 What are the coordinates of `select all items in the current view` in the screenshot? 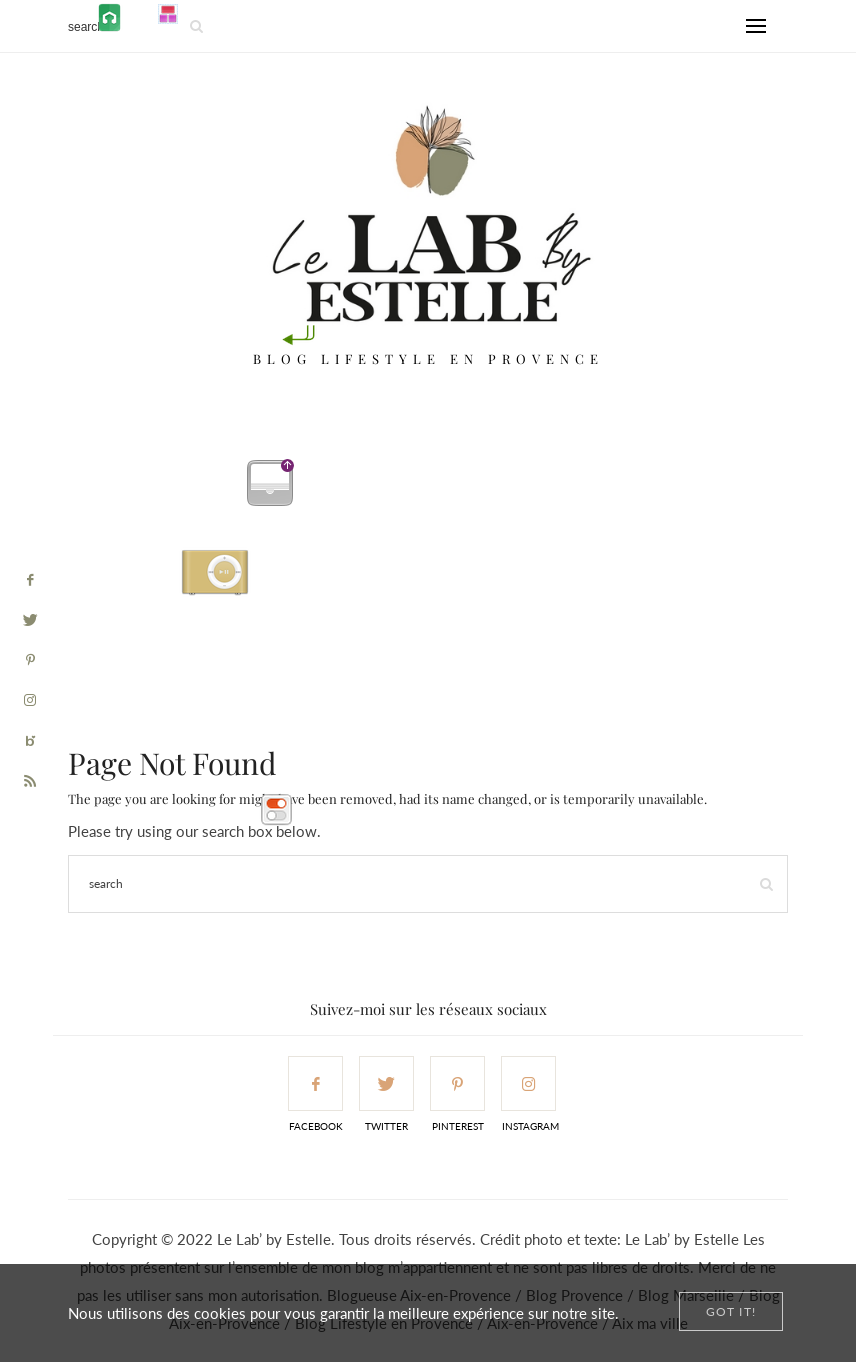 It's located at (168, 14).